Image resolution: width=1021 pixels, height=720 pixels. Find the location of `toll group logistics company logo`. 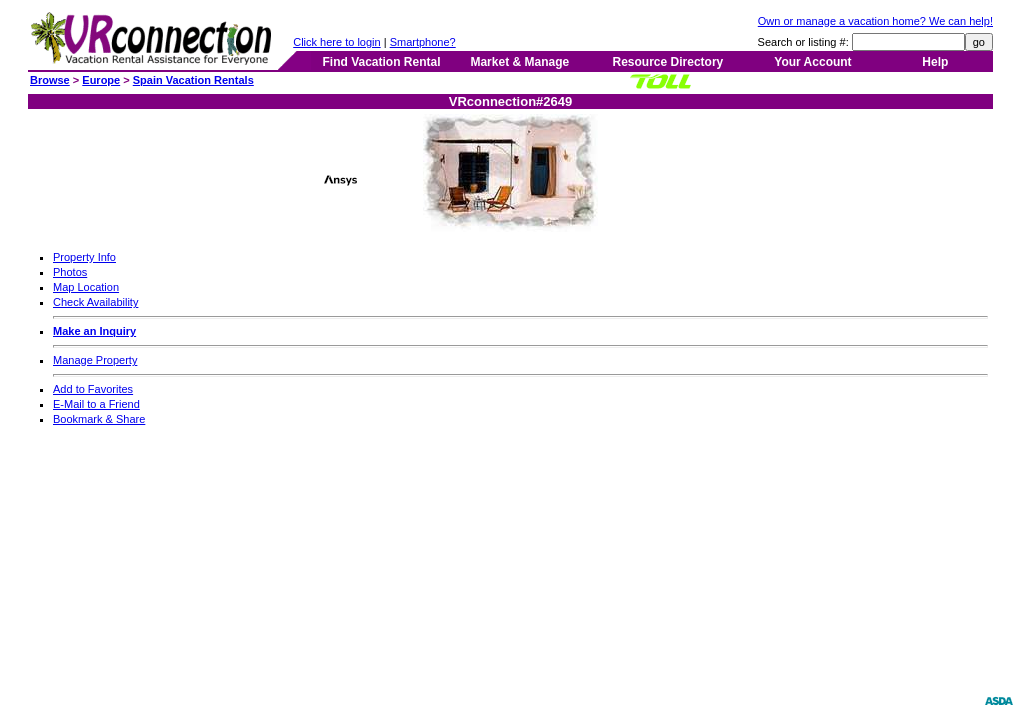

toll group logistics company logo is located at coordinates (660, 81).